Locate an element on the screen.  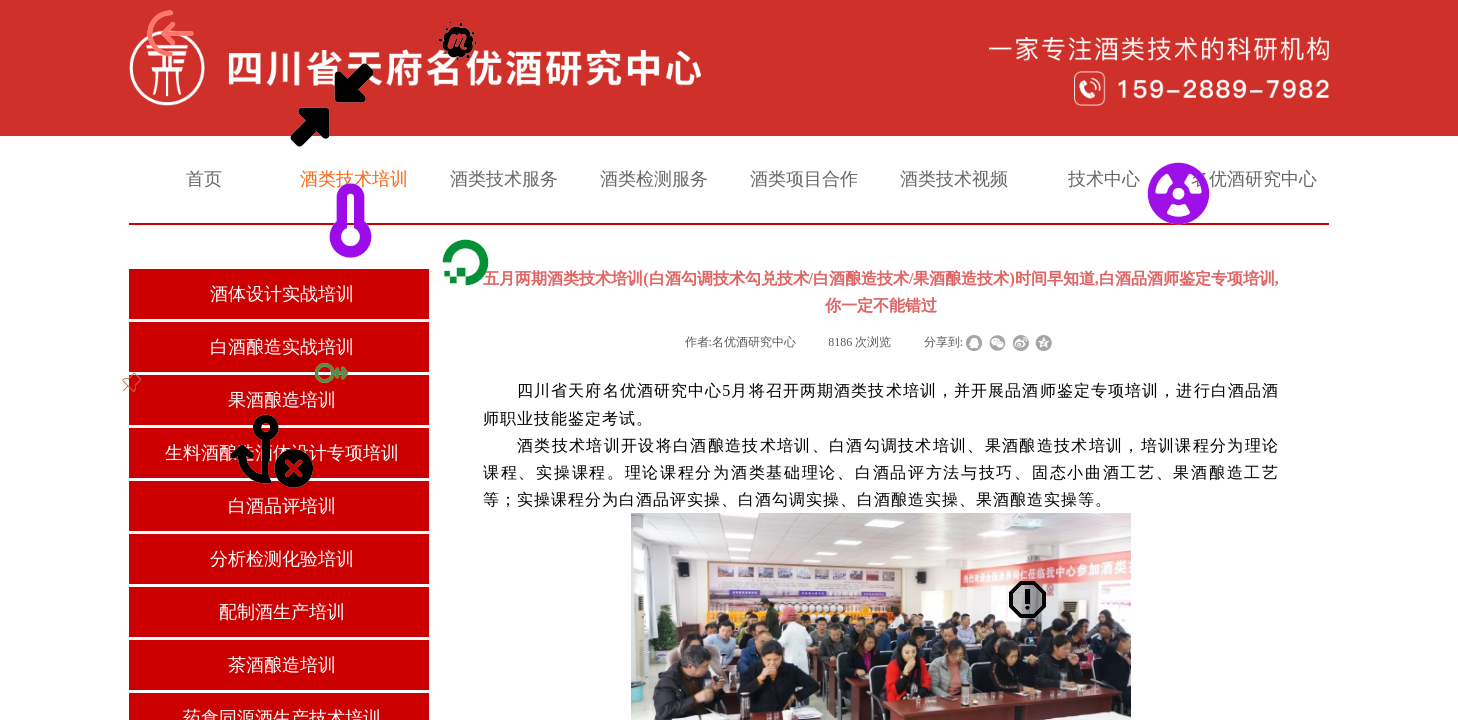
return to previous screen is located at coordinates (170, 33).